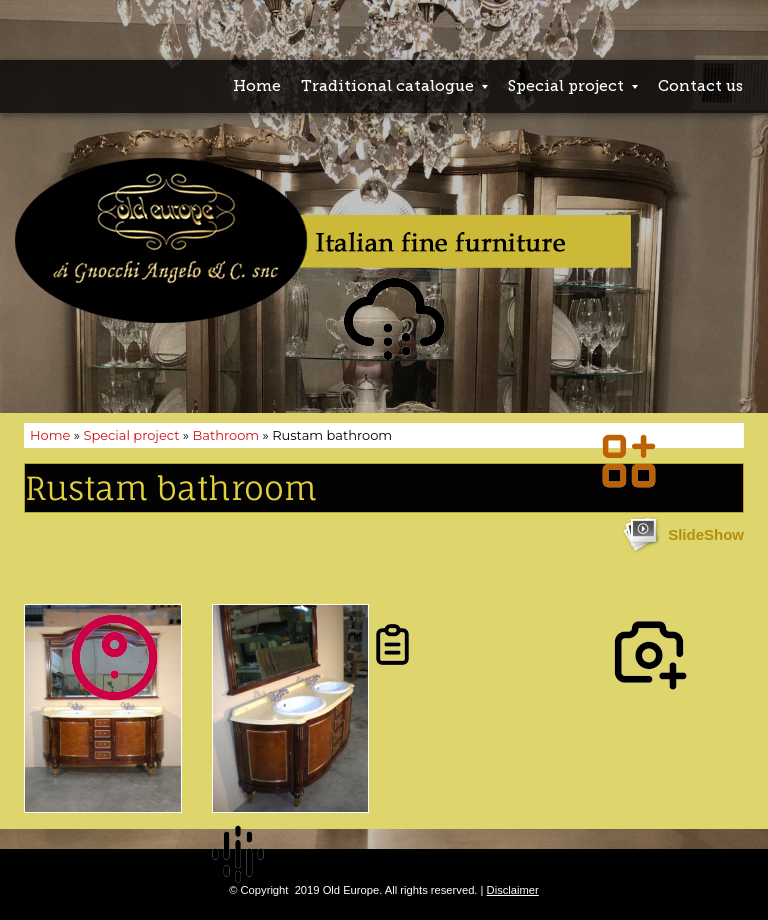 Image resolution: width=768 pixels, height=920 pixels. Describe the element at coordinates (649, 652) in the screenshot. I see `add a new photo` at that location.